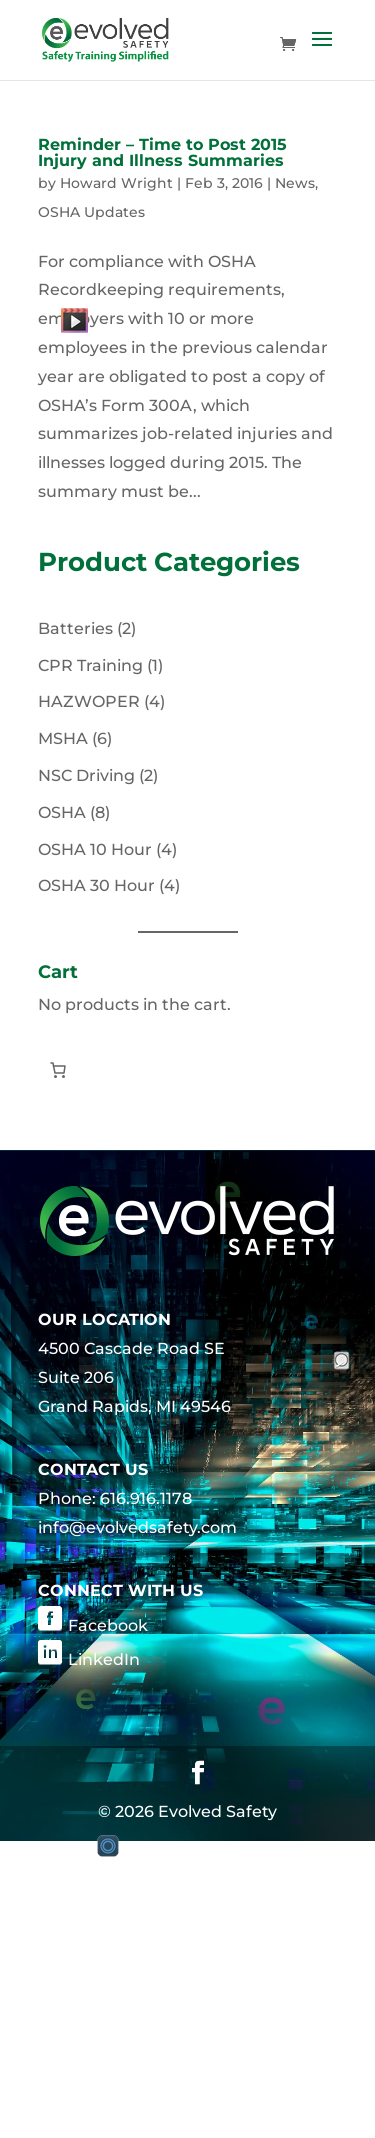 This screenshot has width=375, height=2138. What do you see at coordinates (341, 1360) in the screenshot?
I see `open disk utility application` at bounding box center [341, 1360].